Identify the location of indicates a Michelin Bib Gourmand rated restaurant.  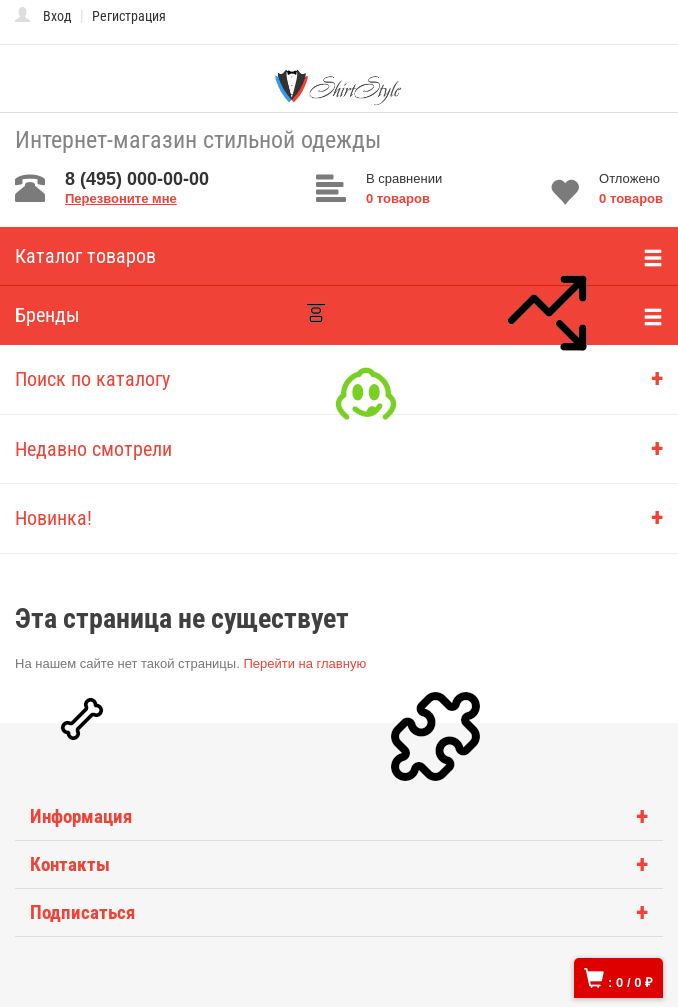
(366, 395).